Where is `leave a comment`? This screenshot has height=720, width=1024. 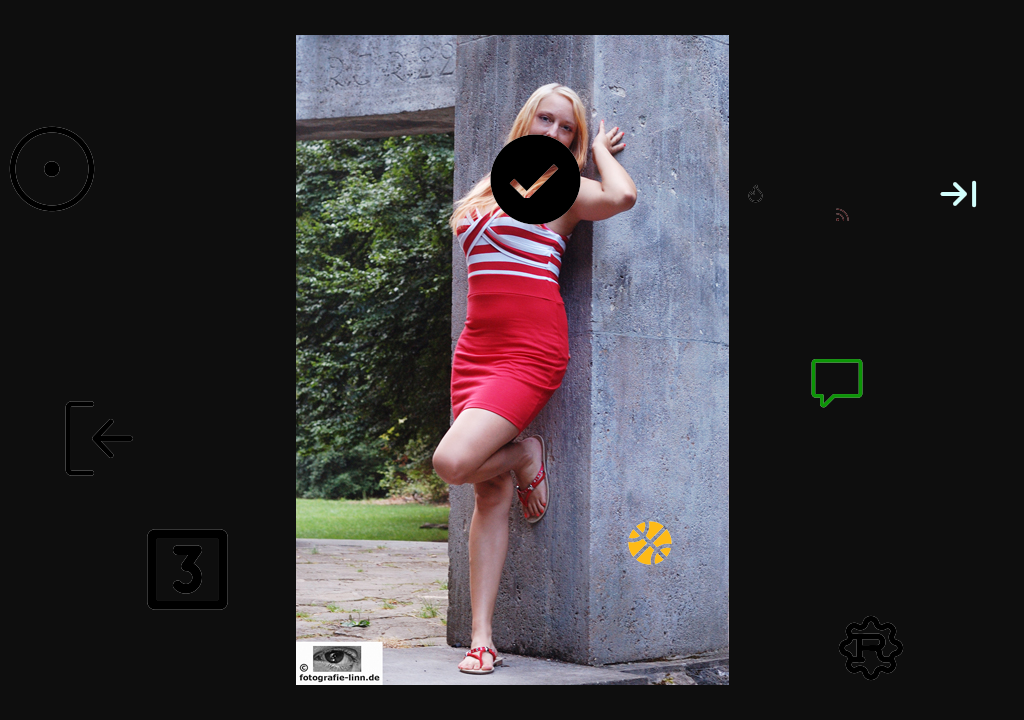
leave a comment is located at coordinates (837, 382).